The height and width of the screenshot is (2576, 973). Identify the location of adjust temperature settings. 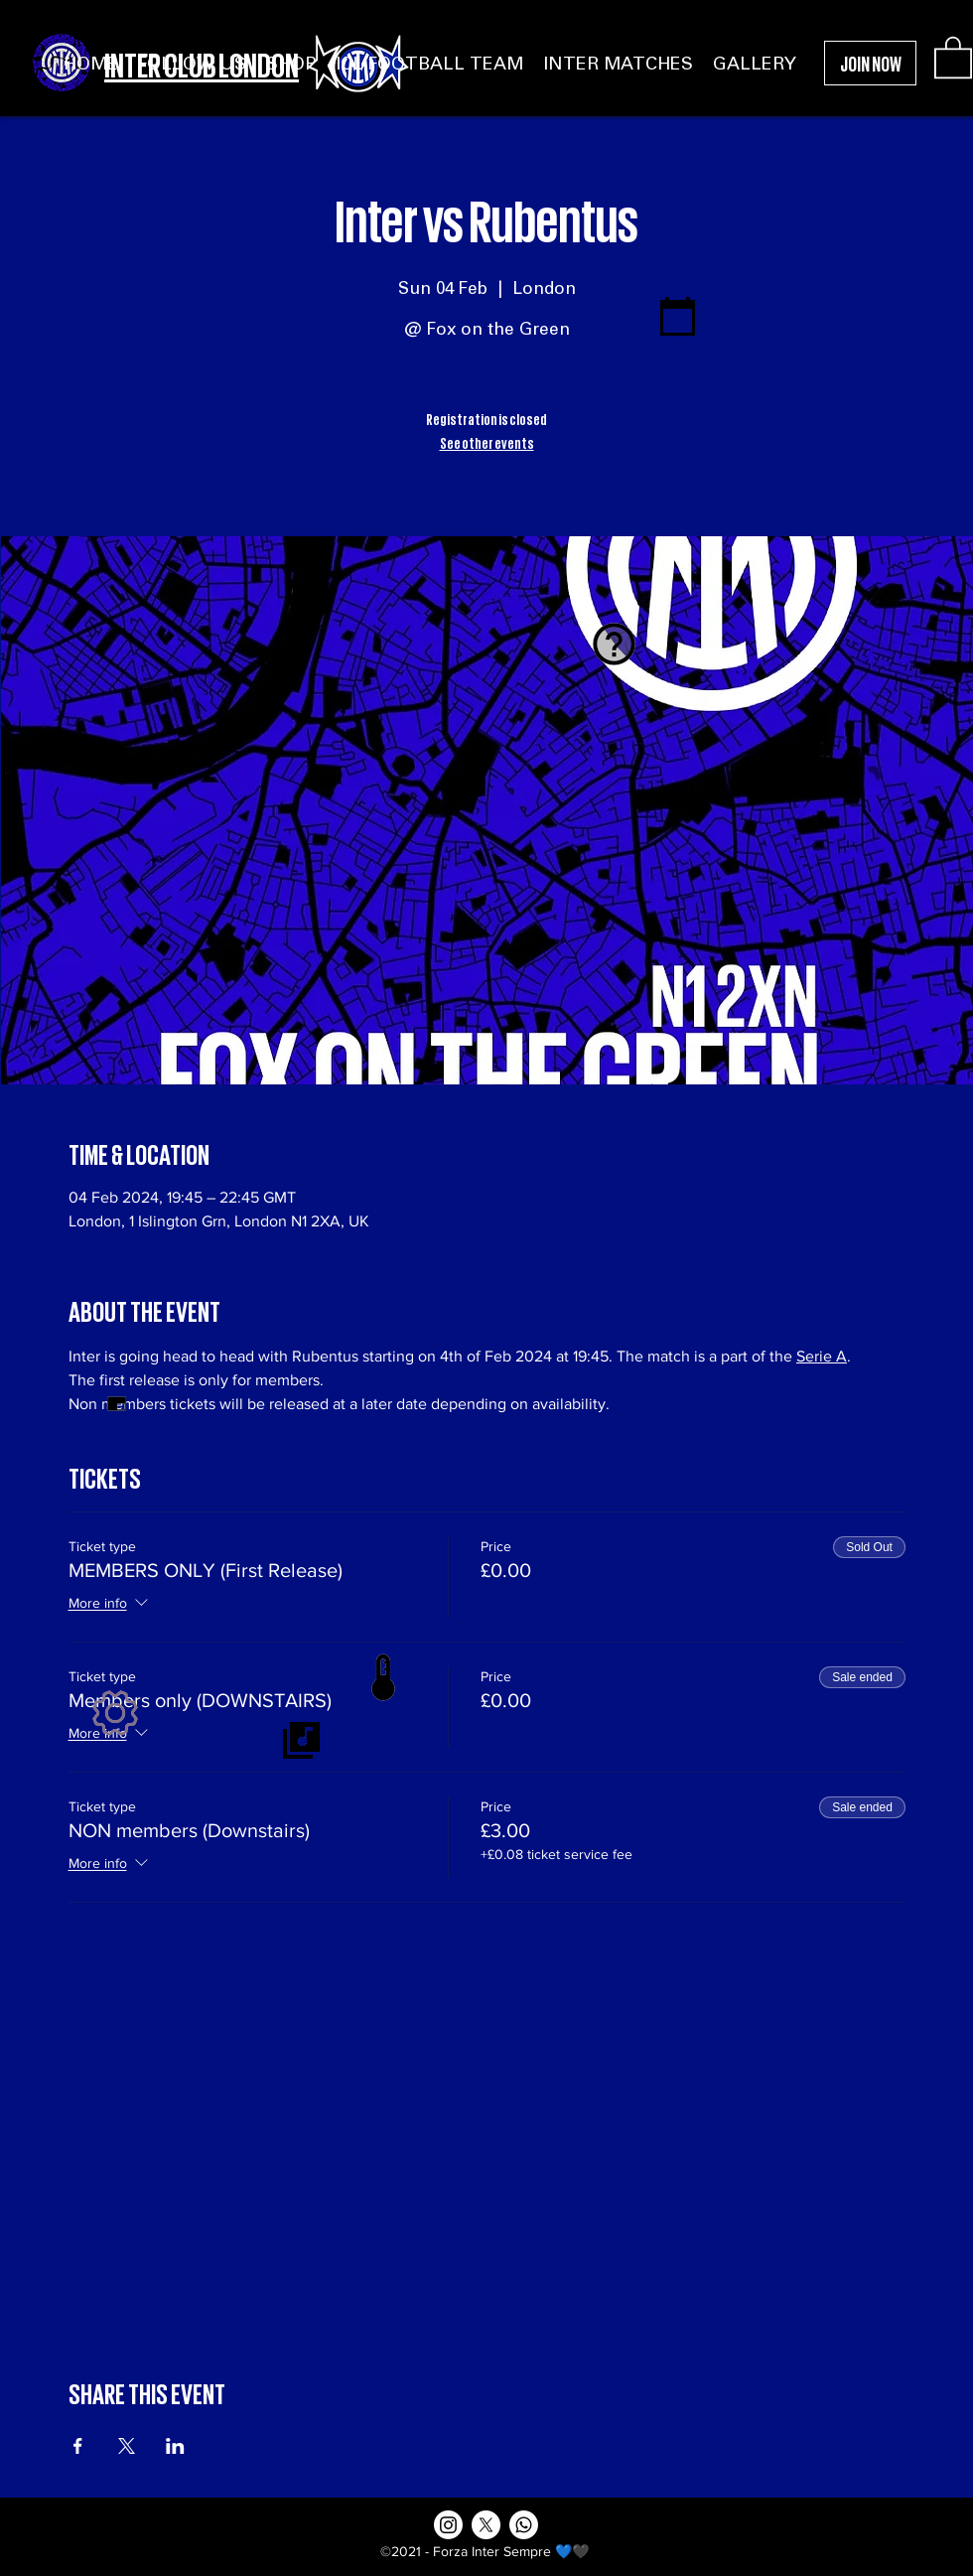
(383, 1677).